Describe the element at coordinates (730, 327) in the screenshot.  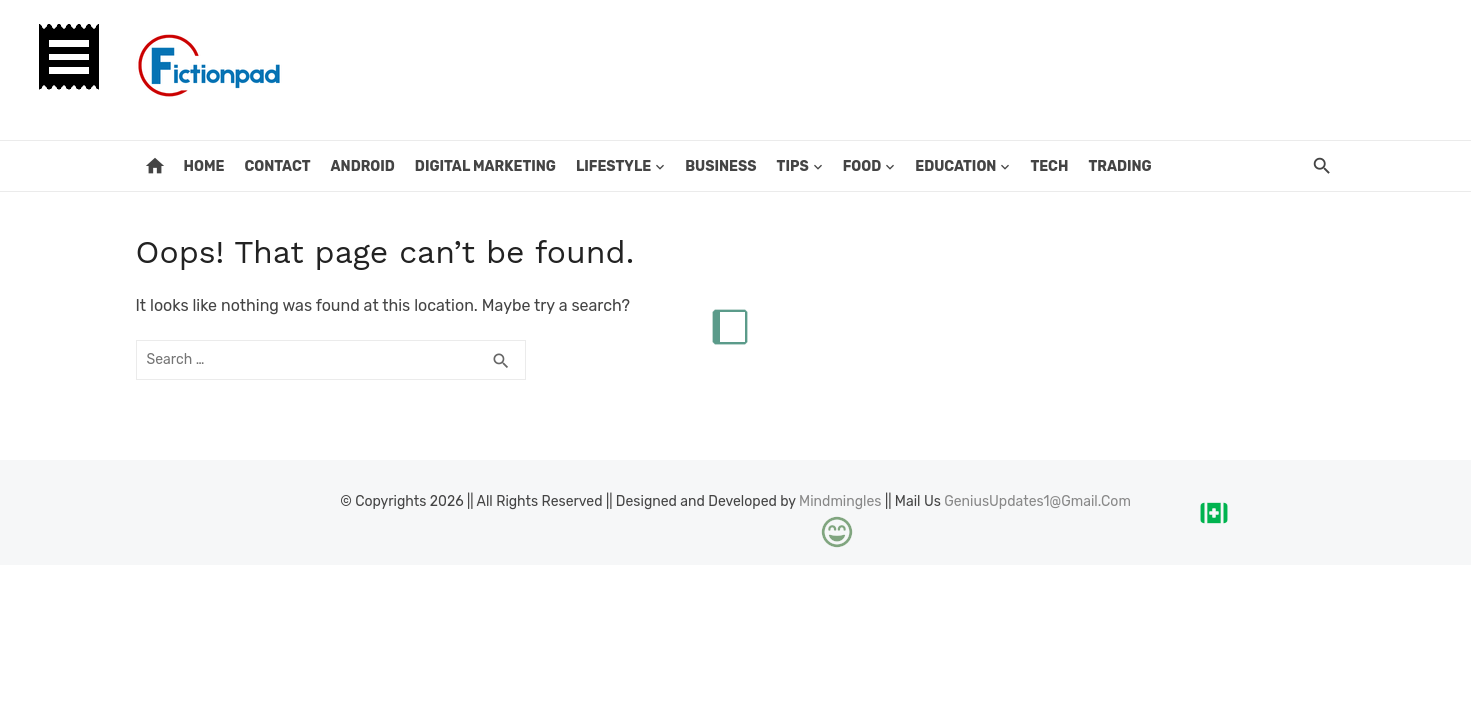
I see `move activity bar to the left side of the editor` at that location.